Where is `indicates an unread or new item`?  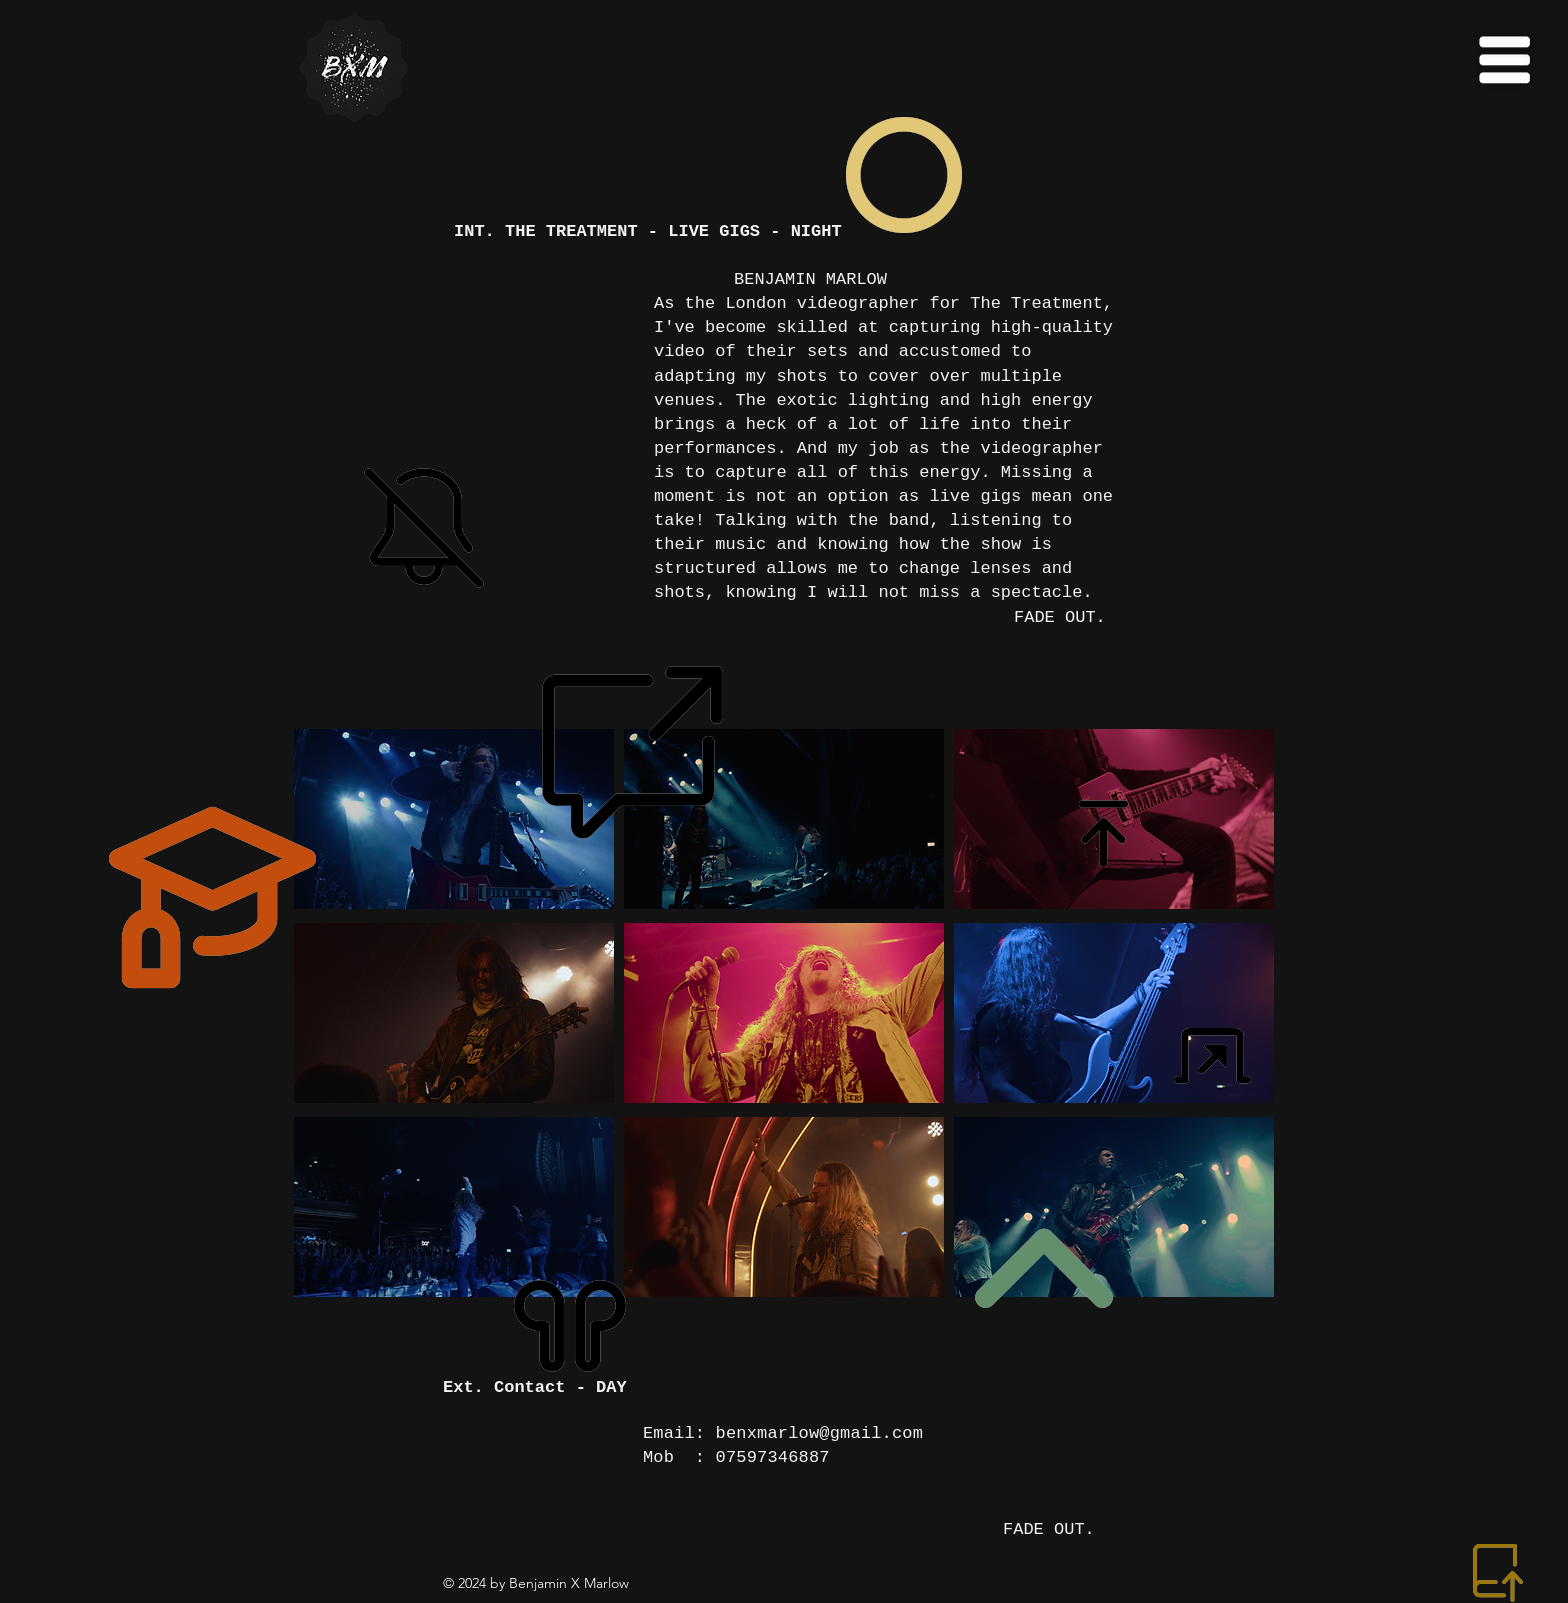
indicates an unread or new item is located at coordinates (904, 175).